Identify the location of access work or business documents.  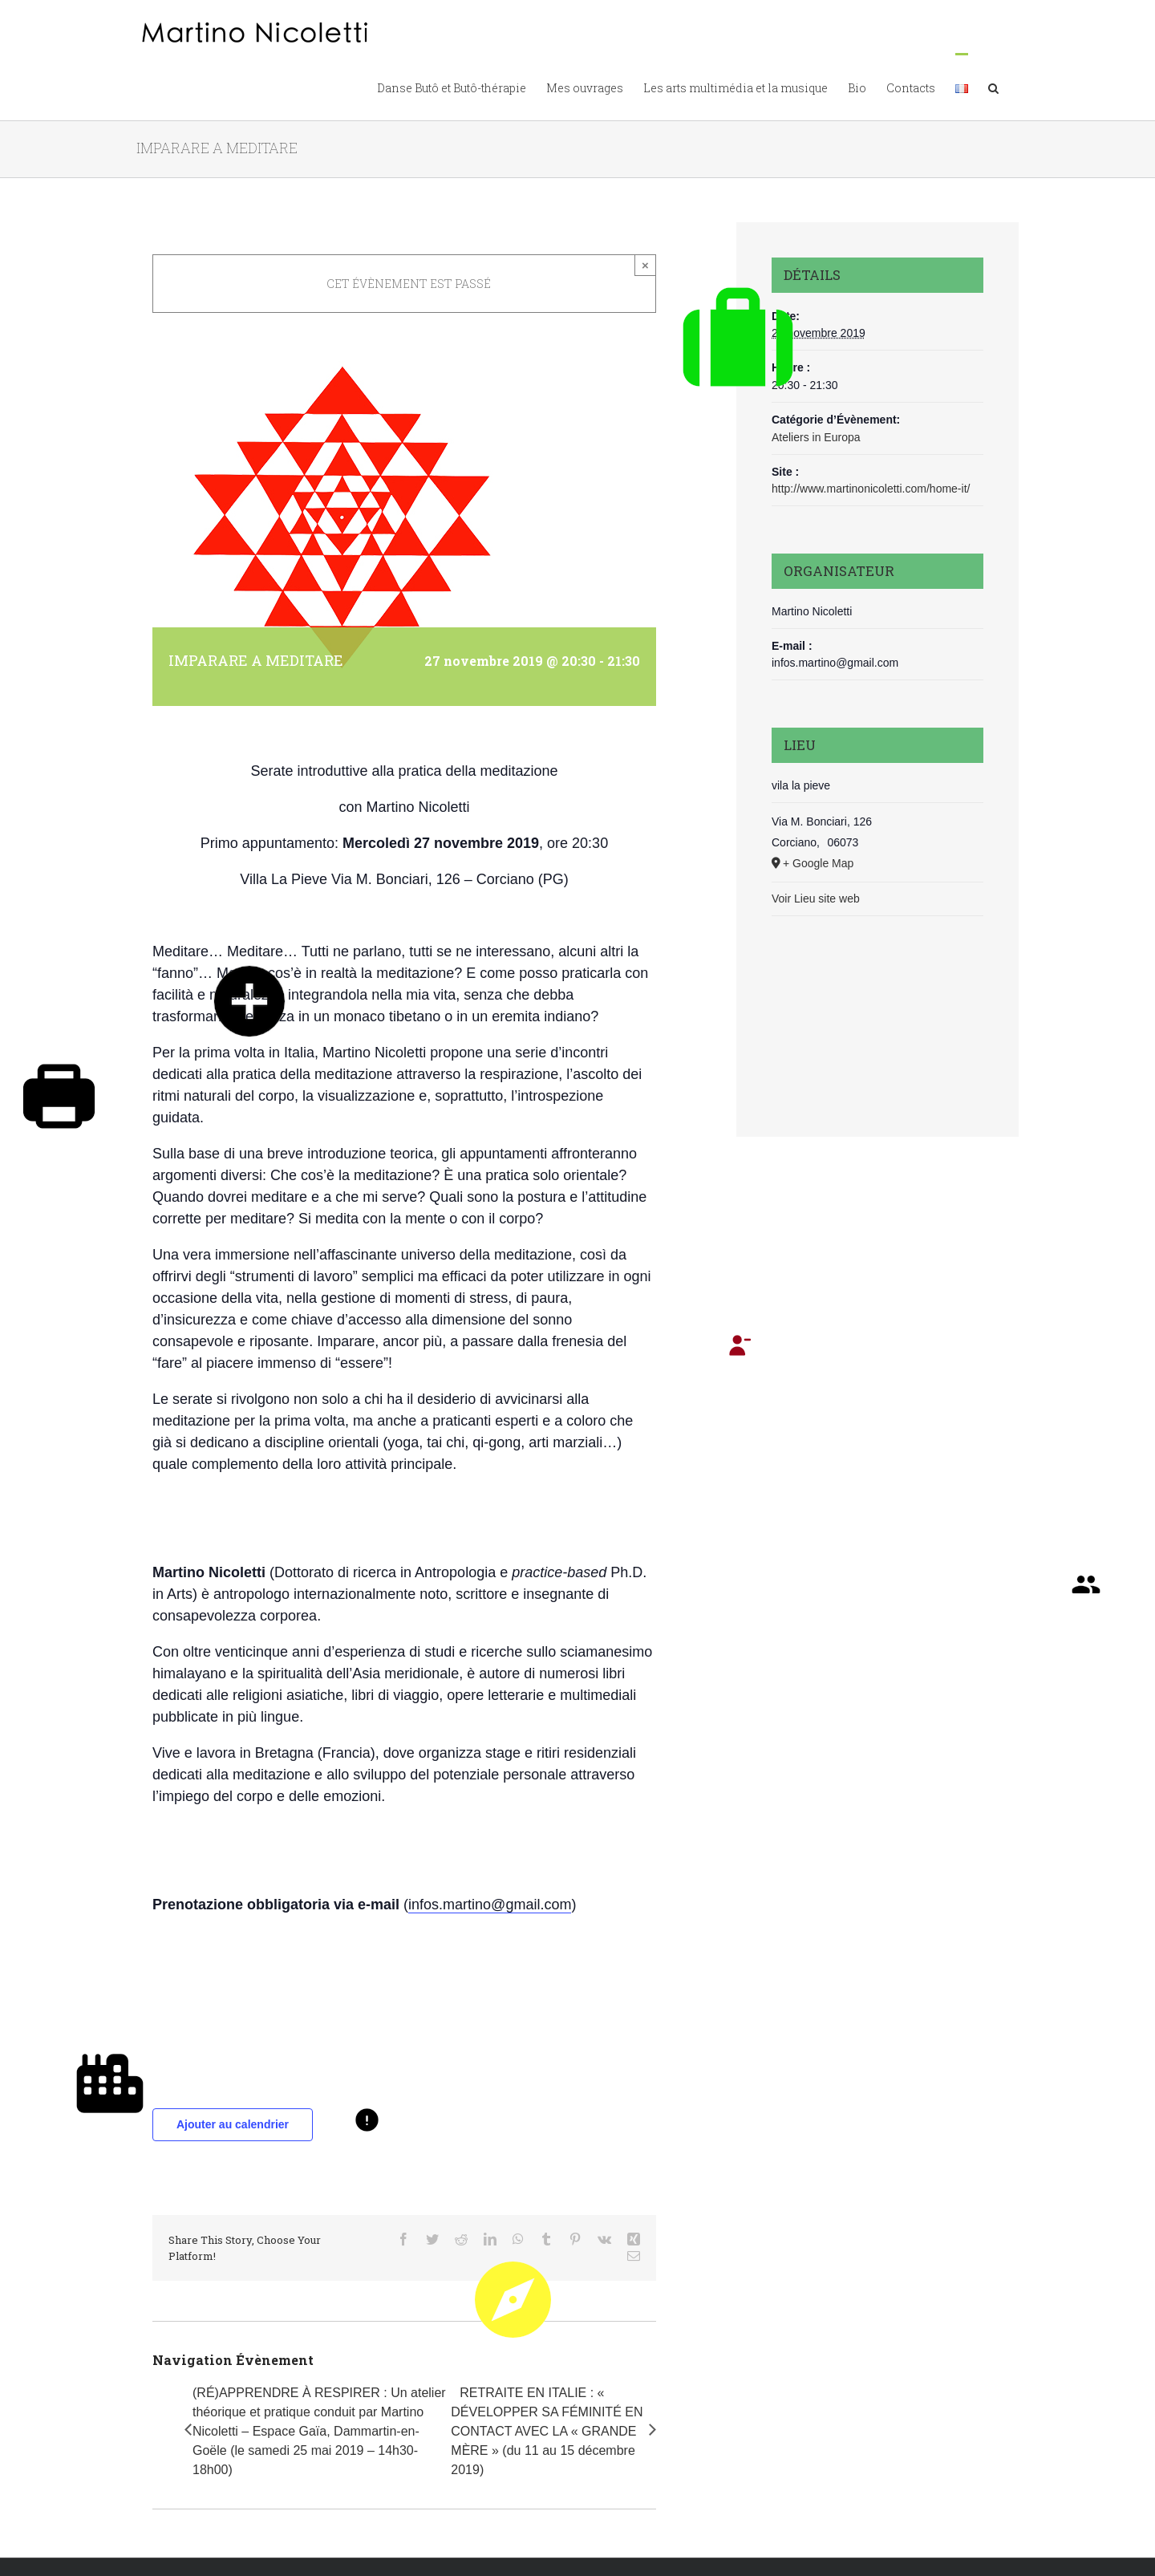
(738, 337).